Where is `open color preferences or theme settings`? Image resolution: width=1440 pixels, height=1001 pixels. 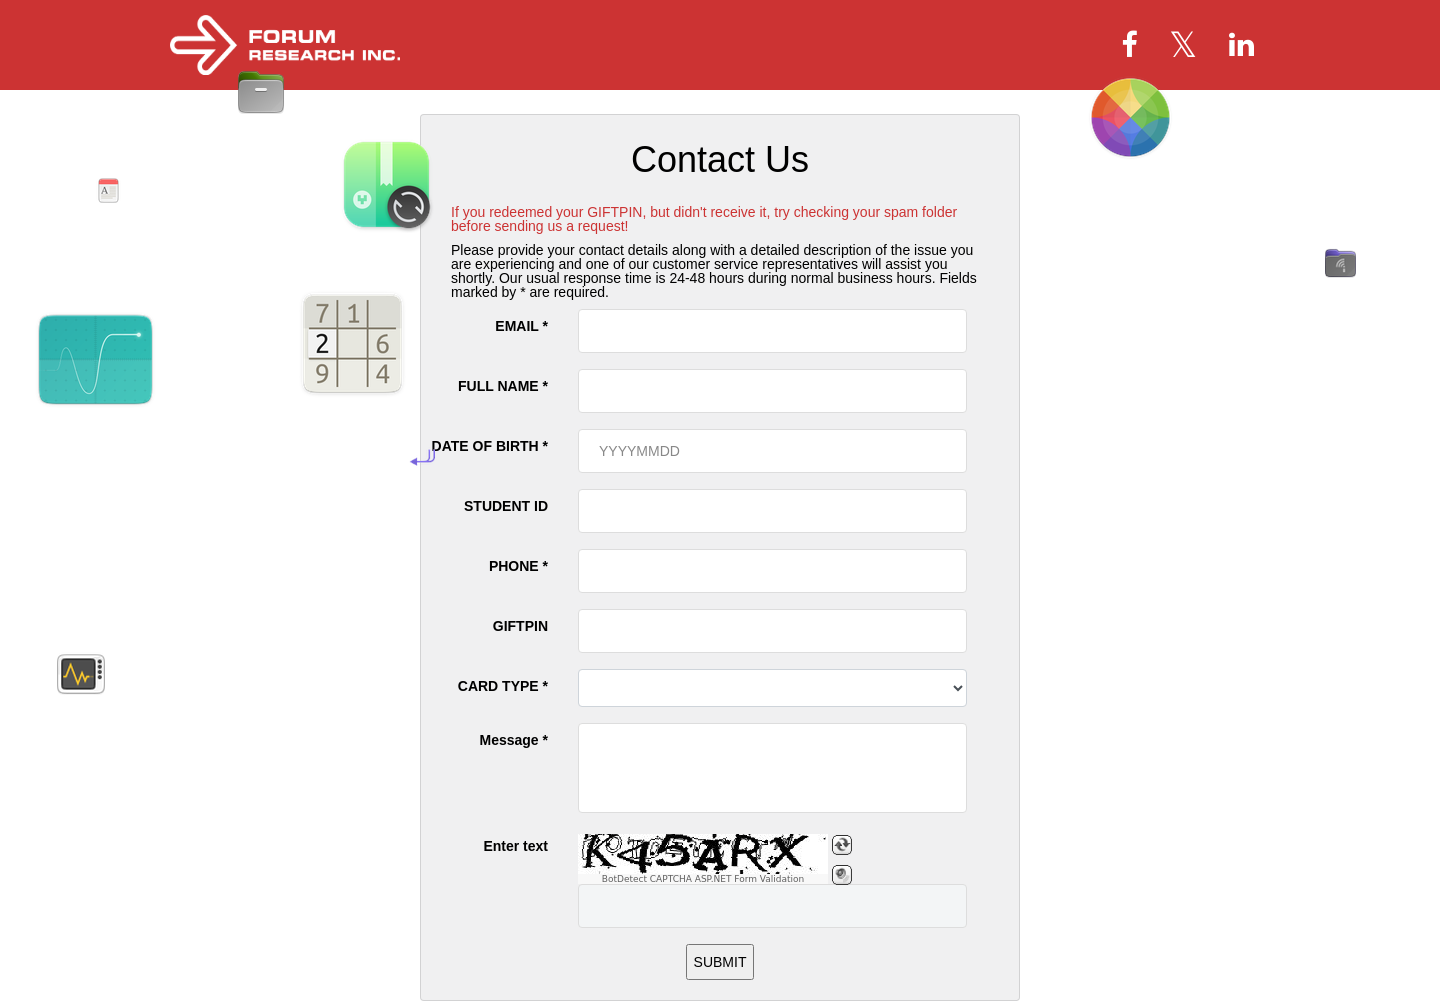 open color preferences or theme settings is located at coordinates (1130, 117).